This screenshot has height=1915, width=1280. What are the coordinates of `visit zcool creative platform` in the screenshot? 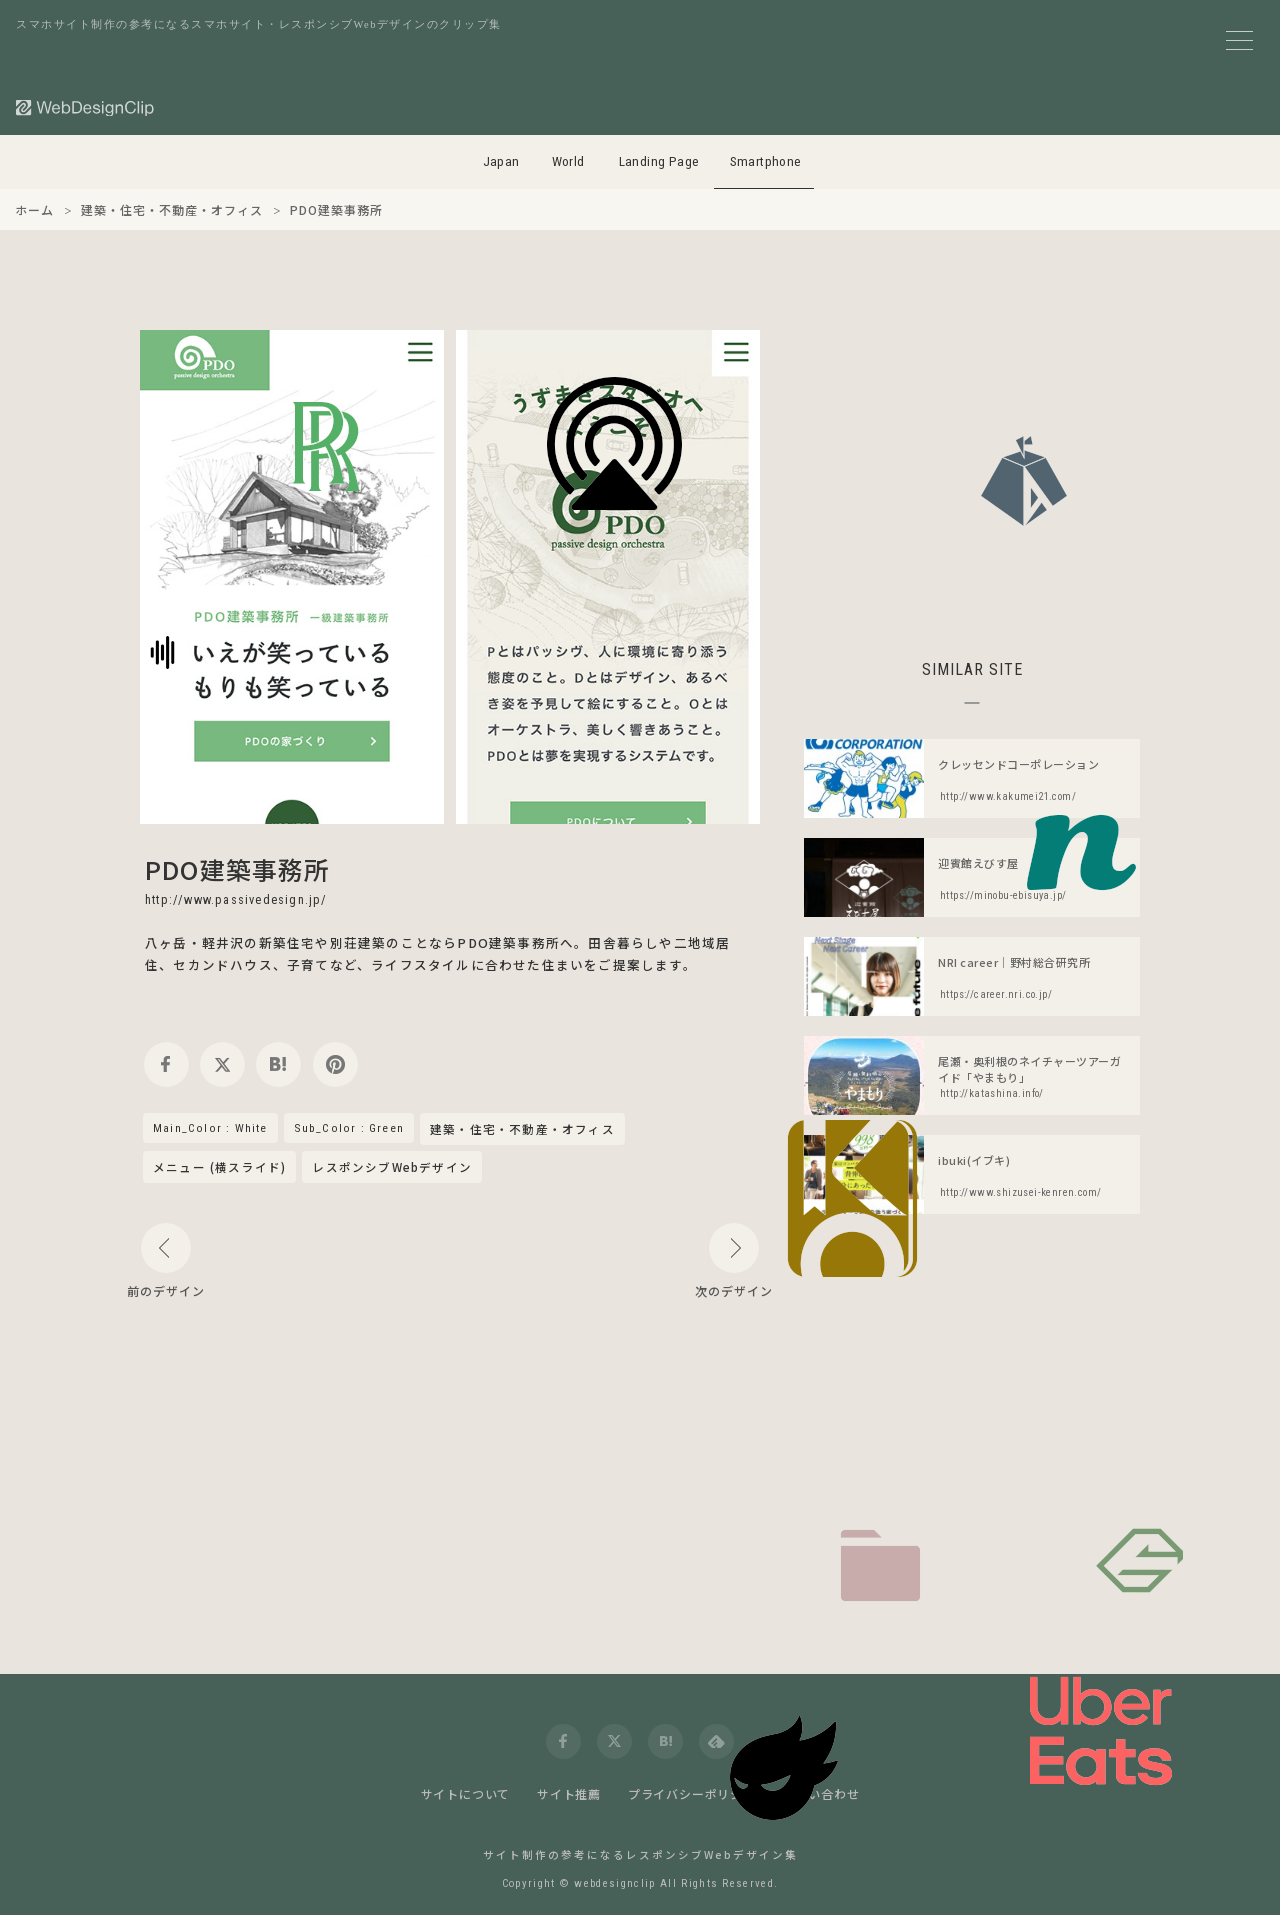 It's located at (784, 1768).